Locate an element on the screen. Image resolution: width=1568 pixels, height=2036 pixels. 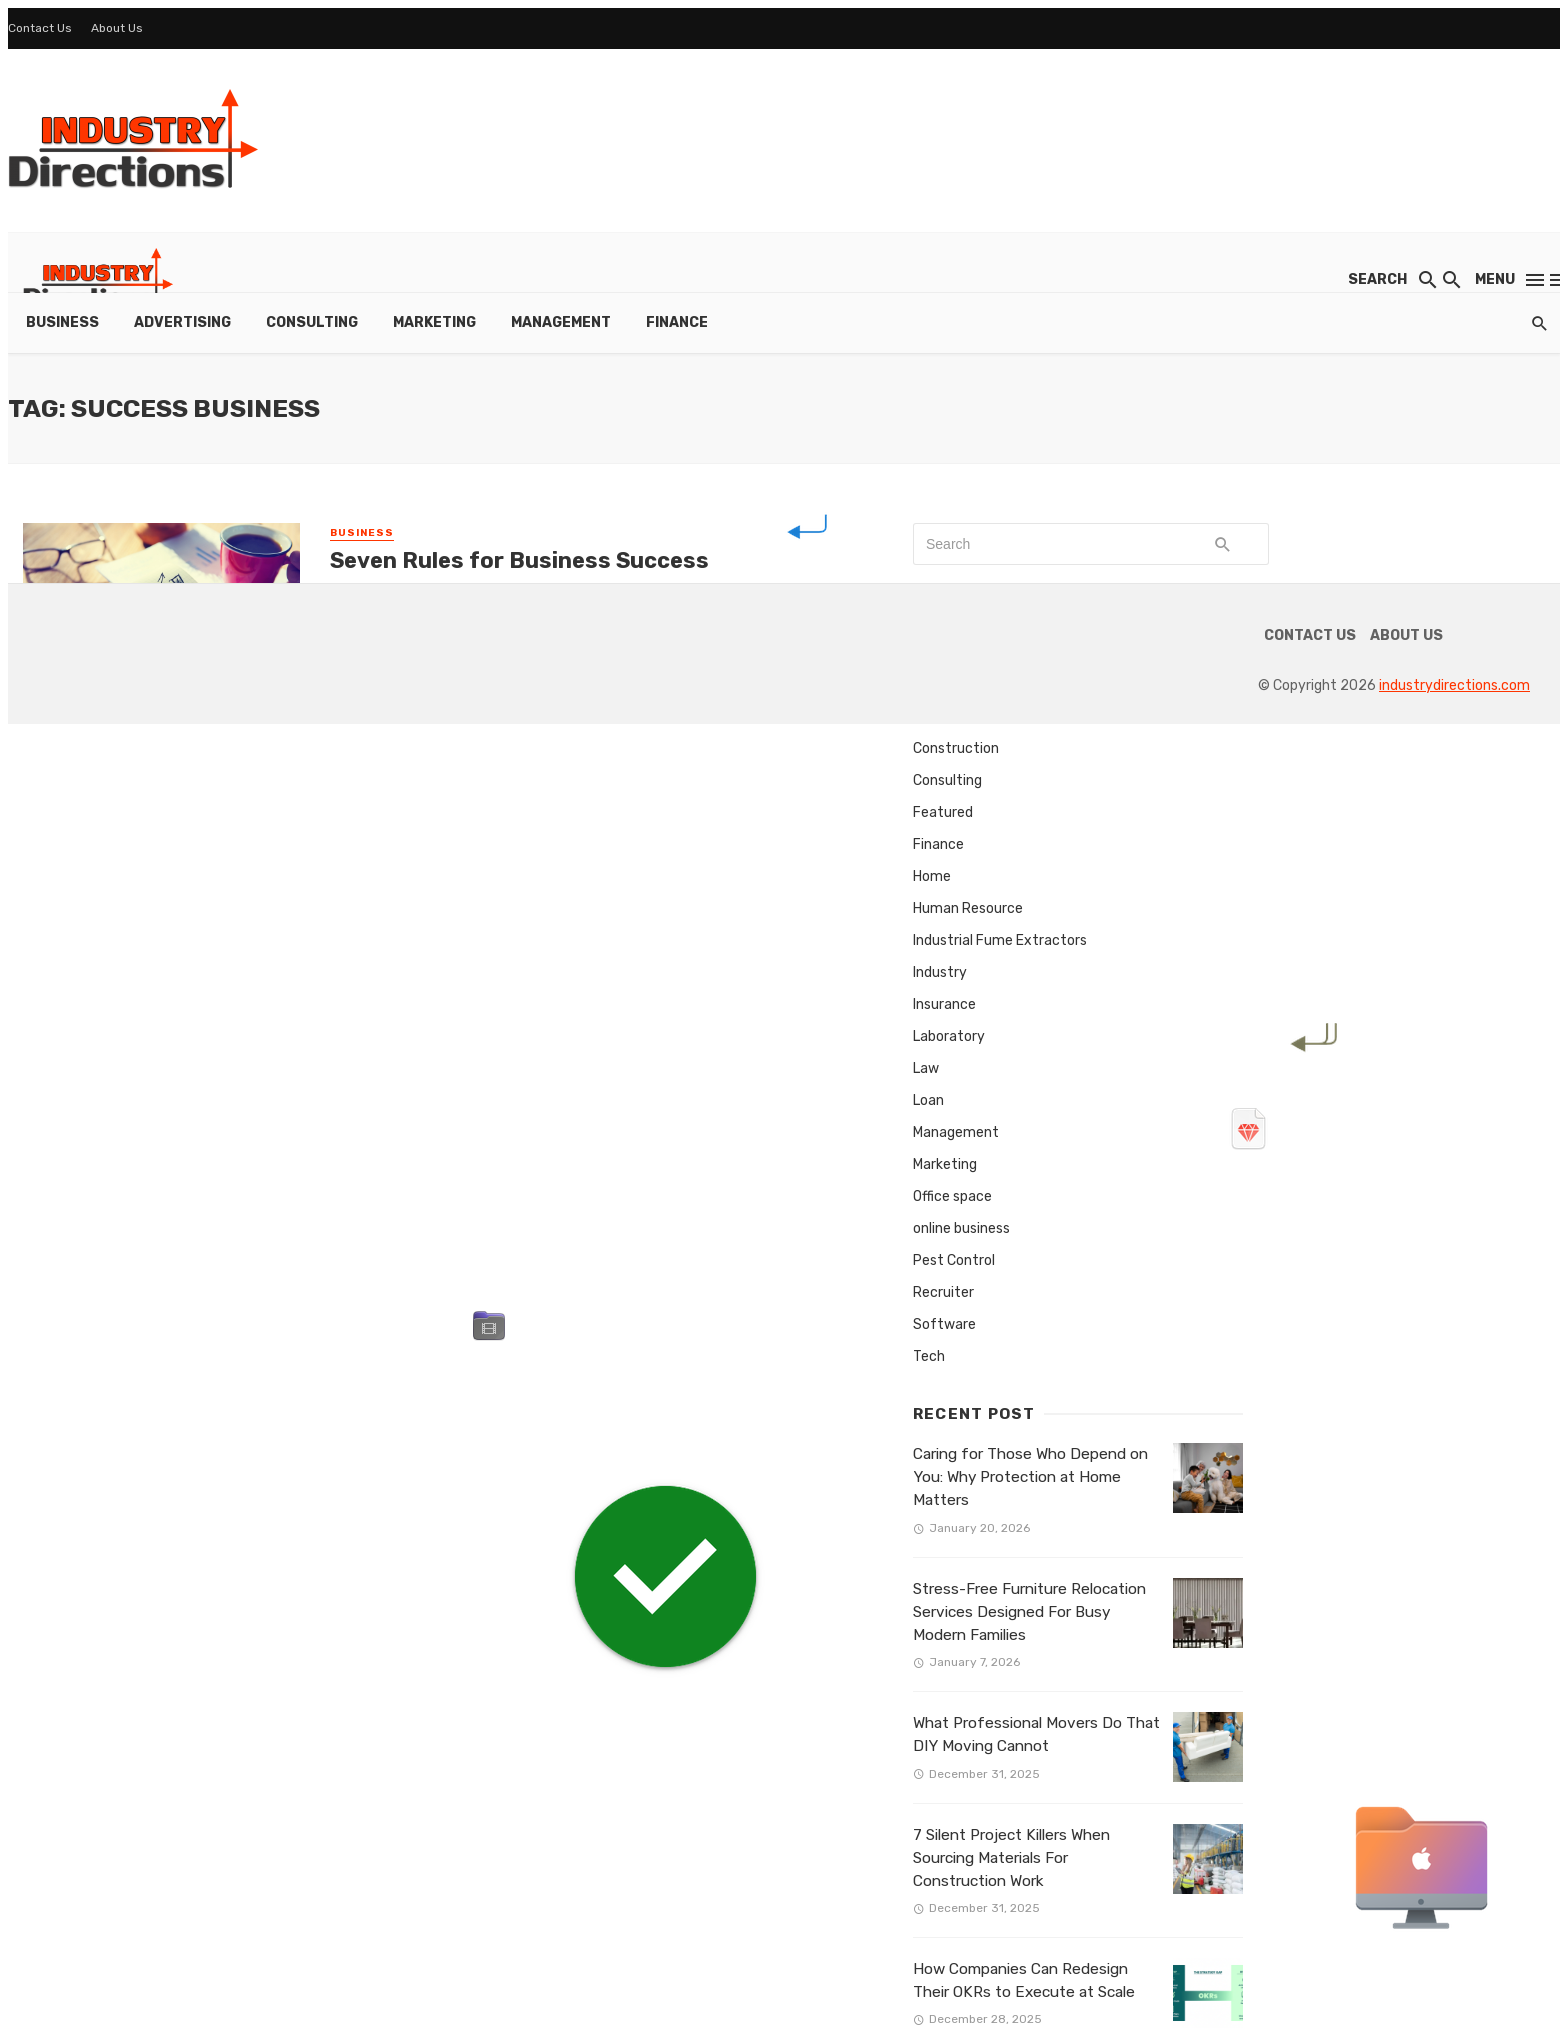
ruby programming language source file is located at coordinates (1248, 1128).